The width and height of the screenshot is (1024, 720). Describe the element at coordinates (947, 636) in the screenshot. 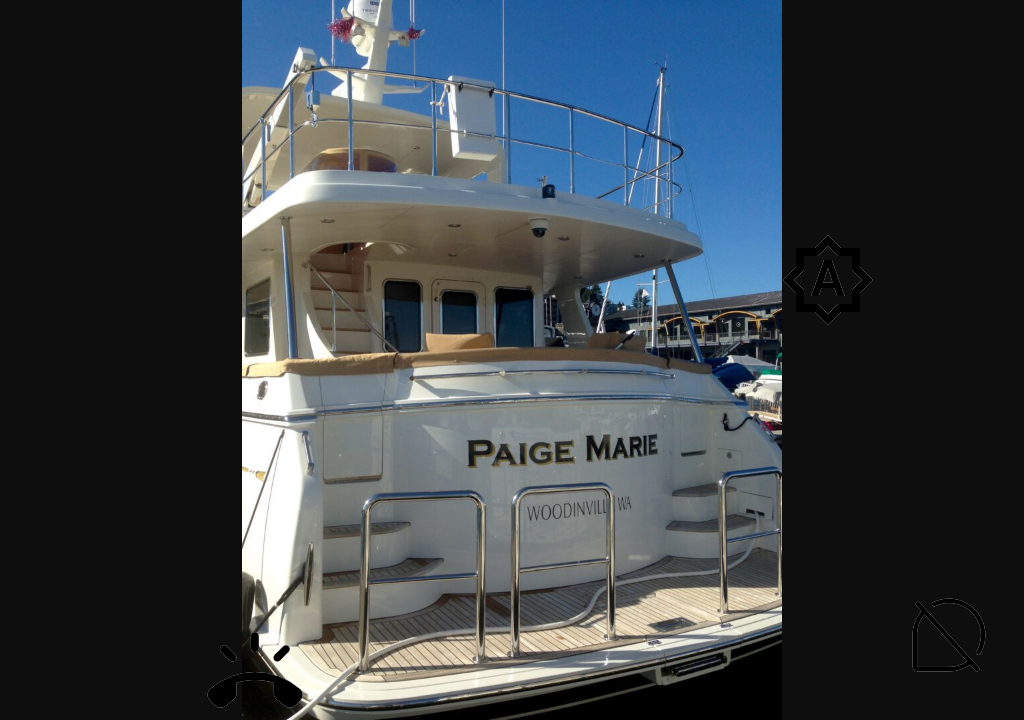

I see `mute or disable chat notifications` at that location.